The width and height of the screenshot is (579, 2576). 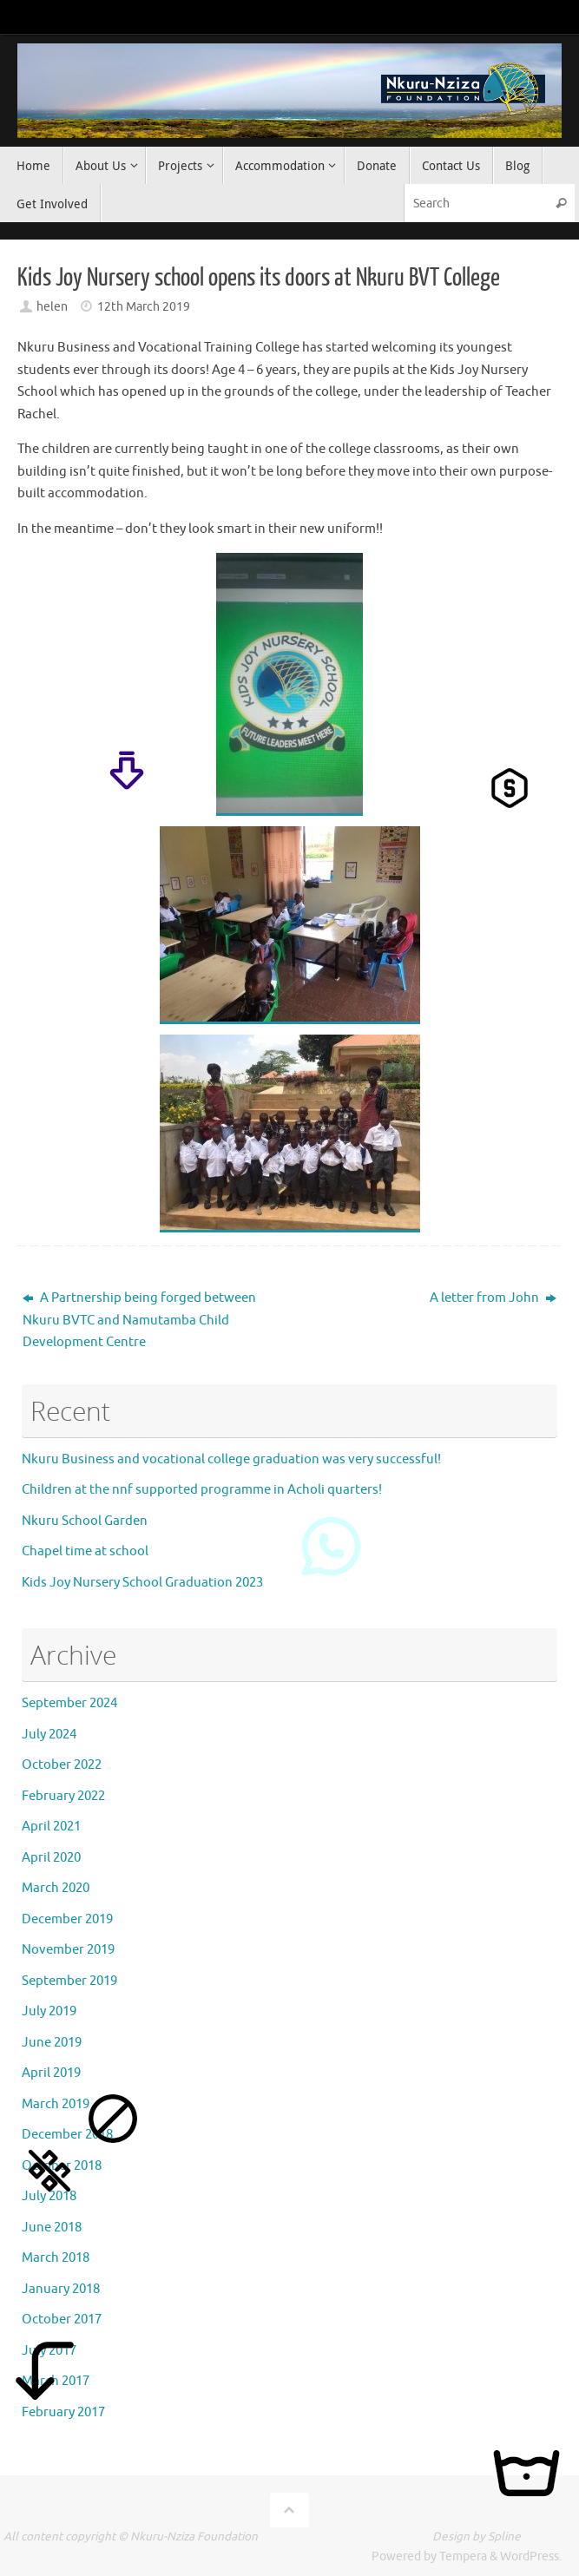 I want to click on indicates cold wash setting for laundry, so click(x=526, y=2473).